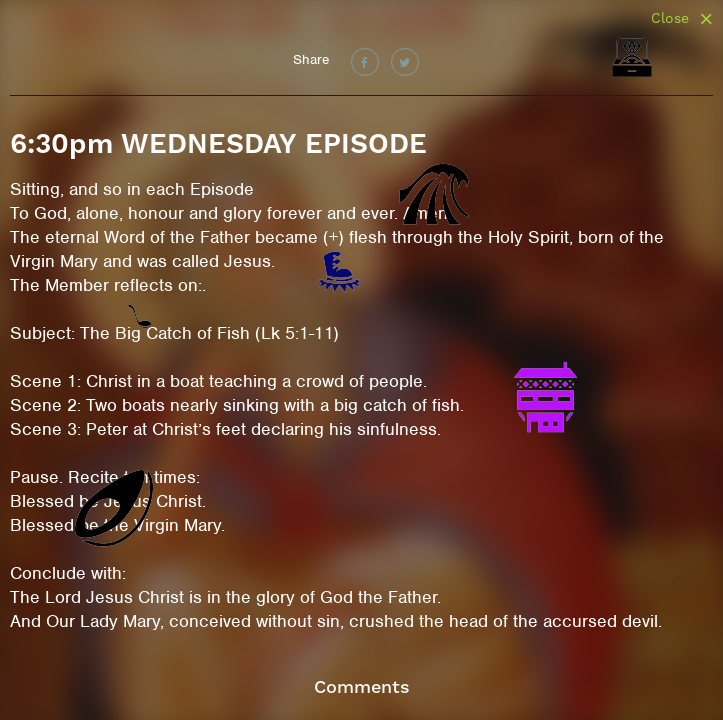  I want to click on view jewelry or engagement ring item, so click(632, 57).